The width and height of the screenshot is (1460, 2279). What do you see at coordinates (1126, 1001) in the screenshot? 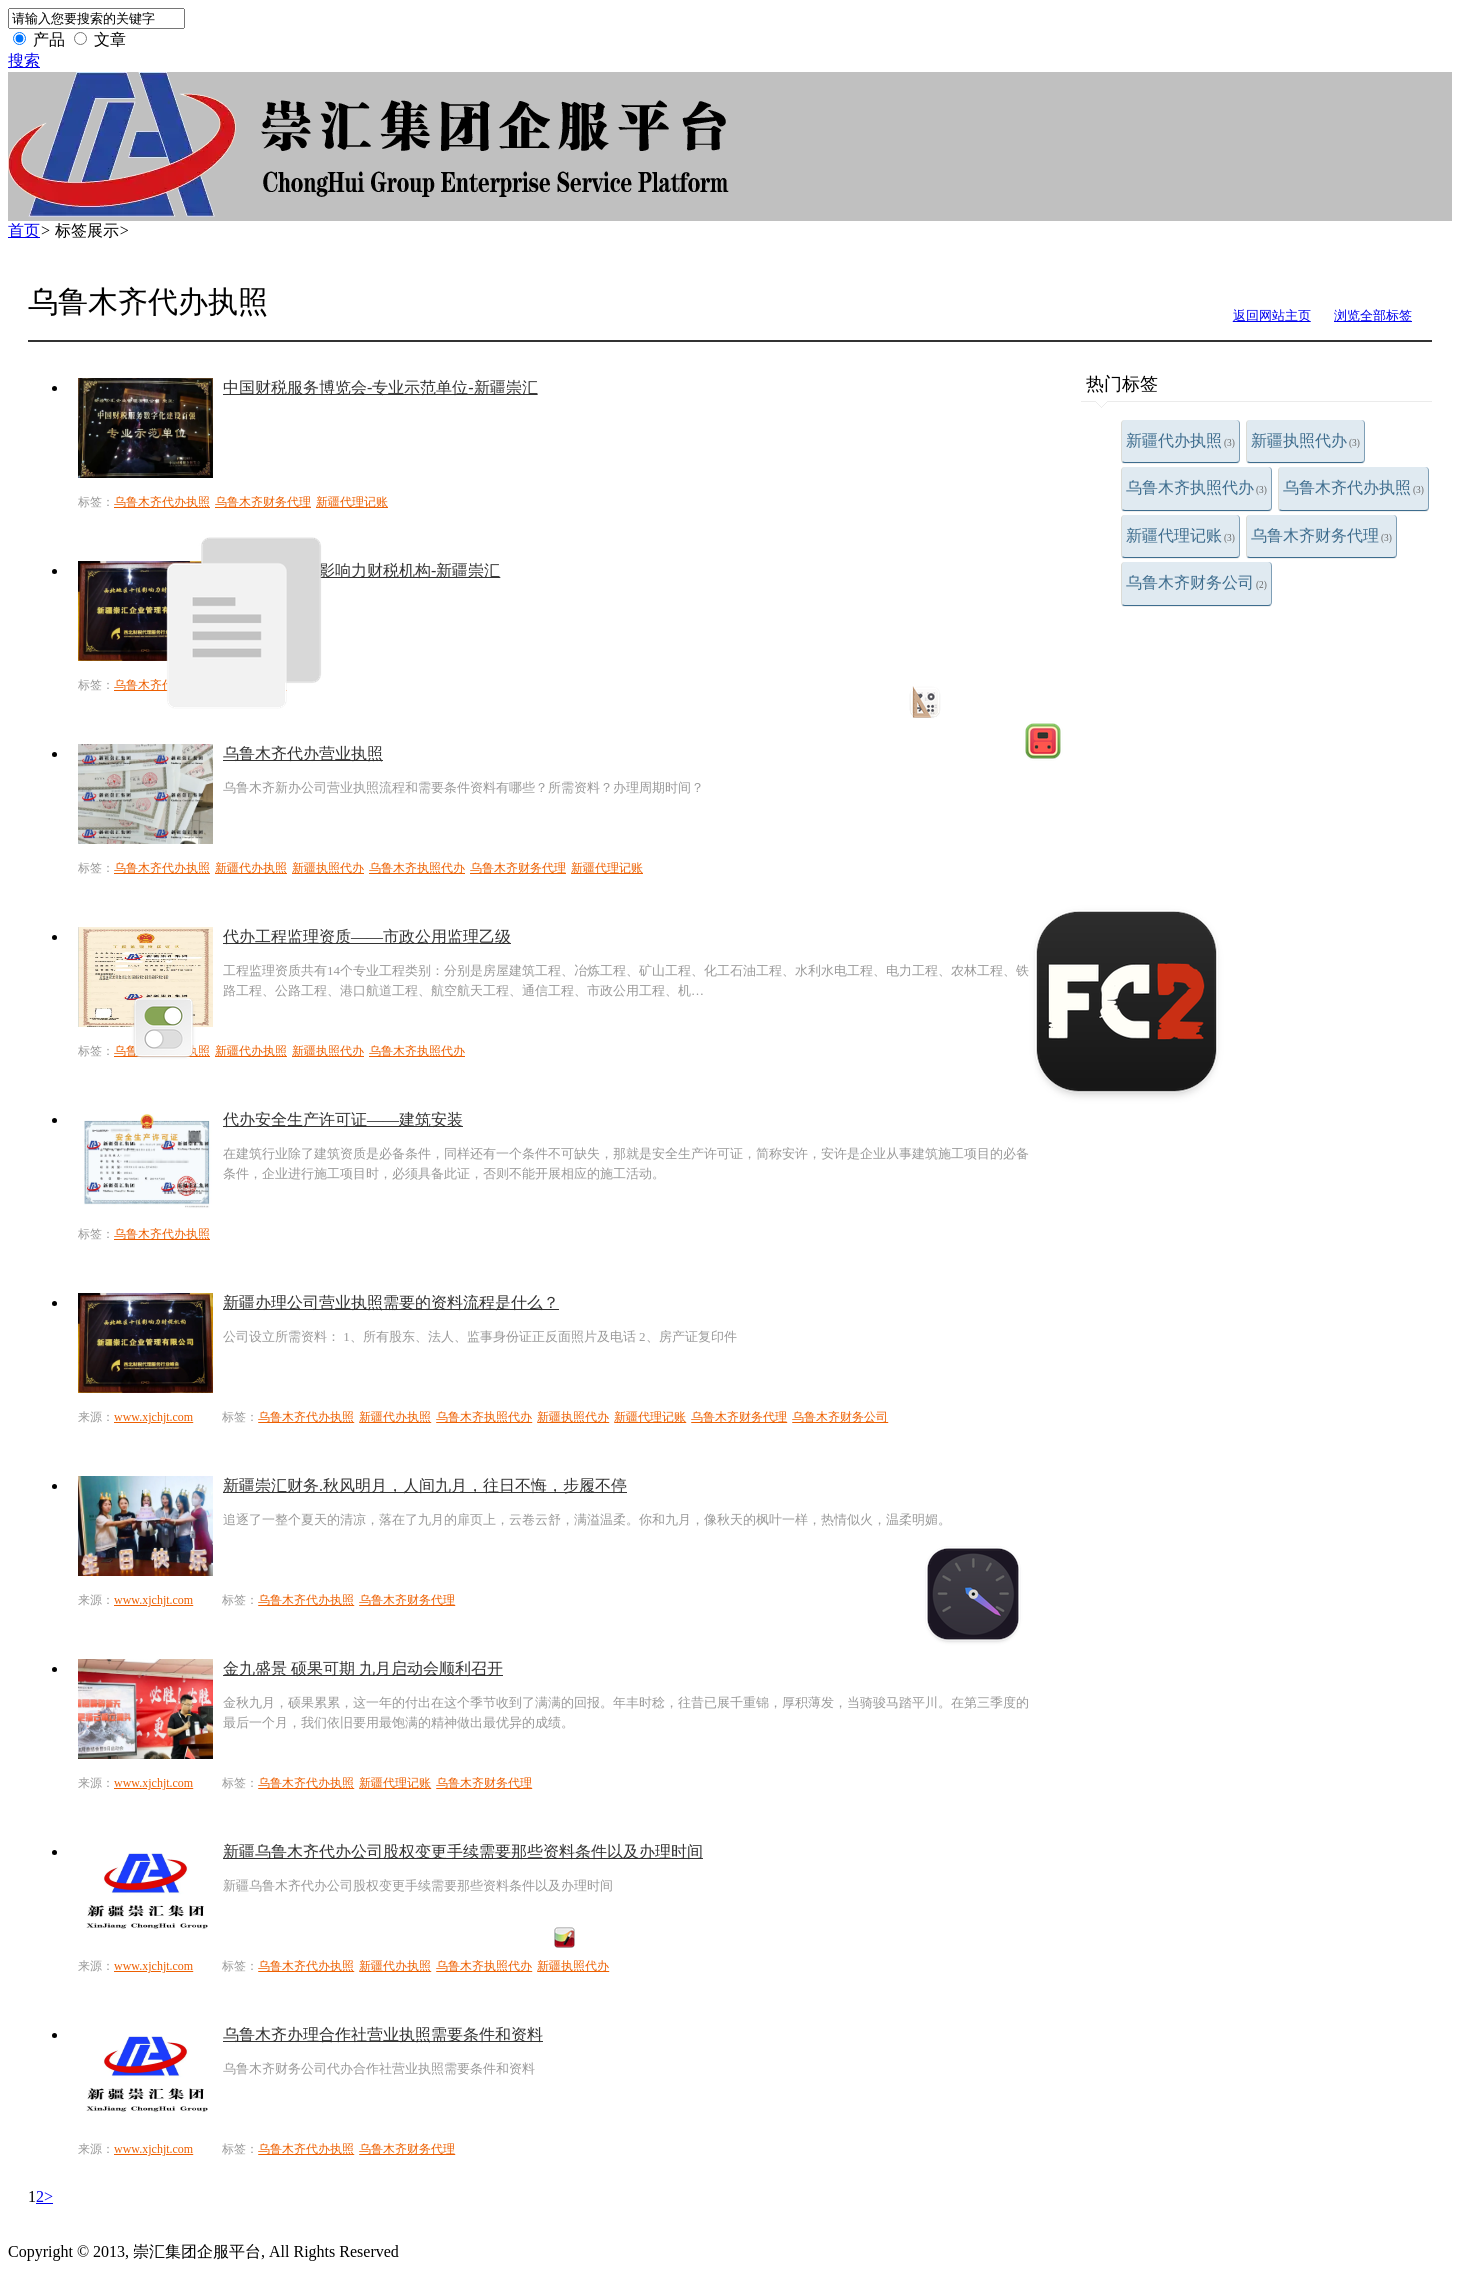
I see `launch far cry 2 game` at bounding box center [1126, 1001].